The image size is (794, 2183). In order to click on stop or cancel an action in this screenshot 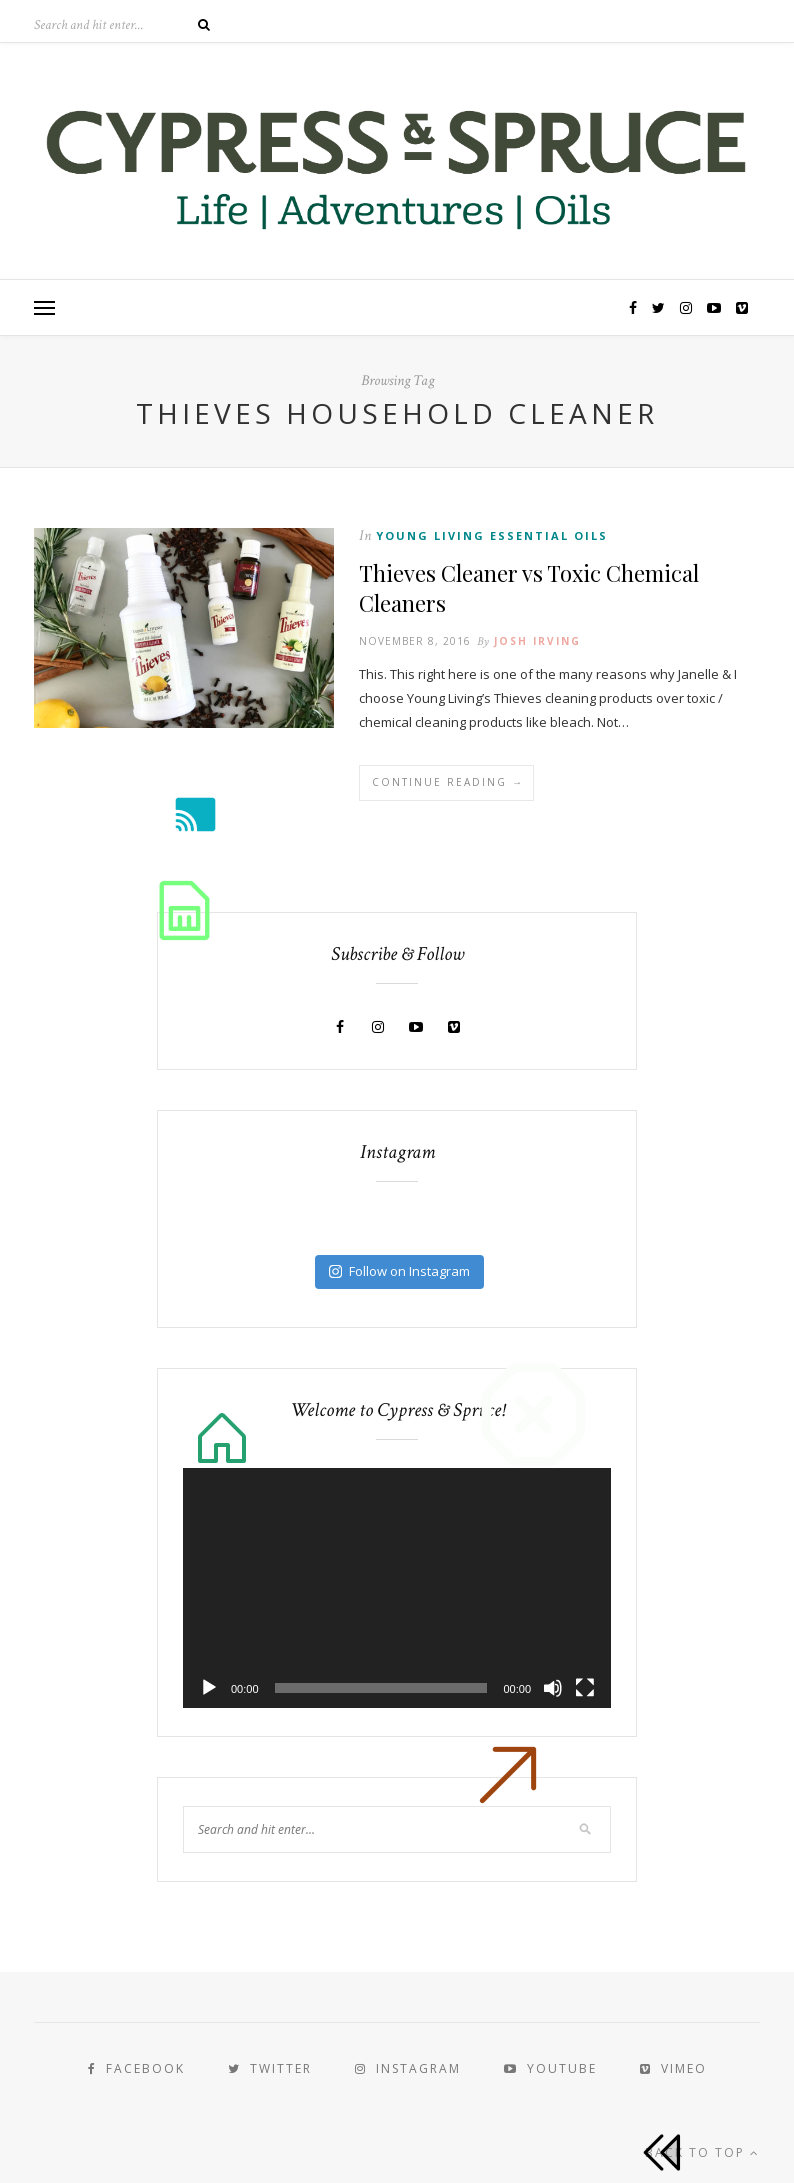, I will do `click(533, 1414)`.